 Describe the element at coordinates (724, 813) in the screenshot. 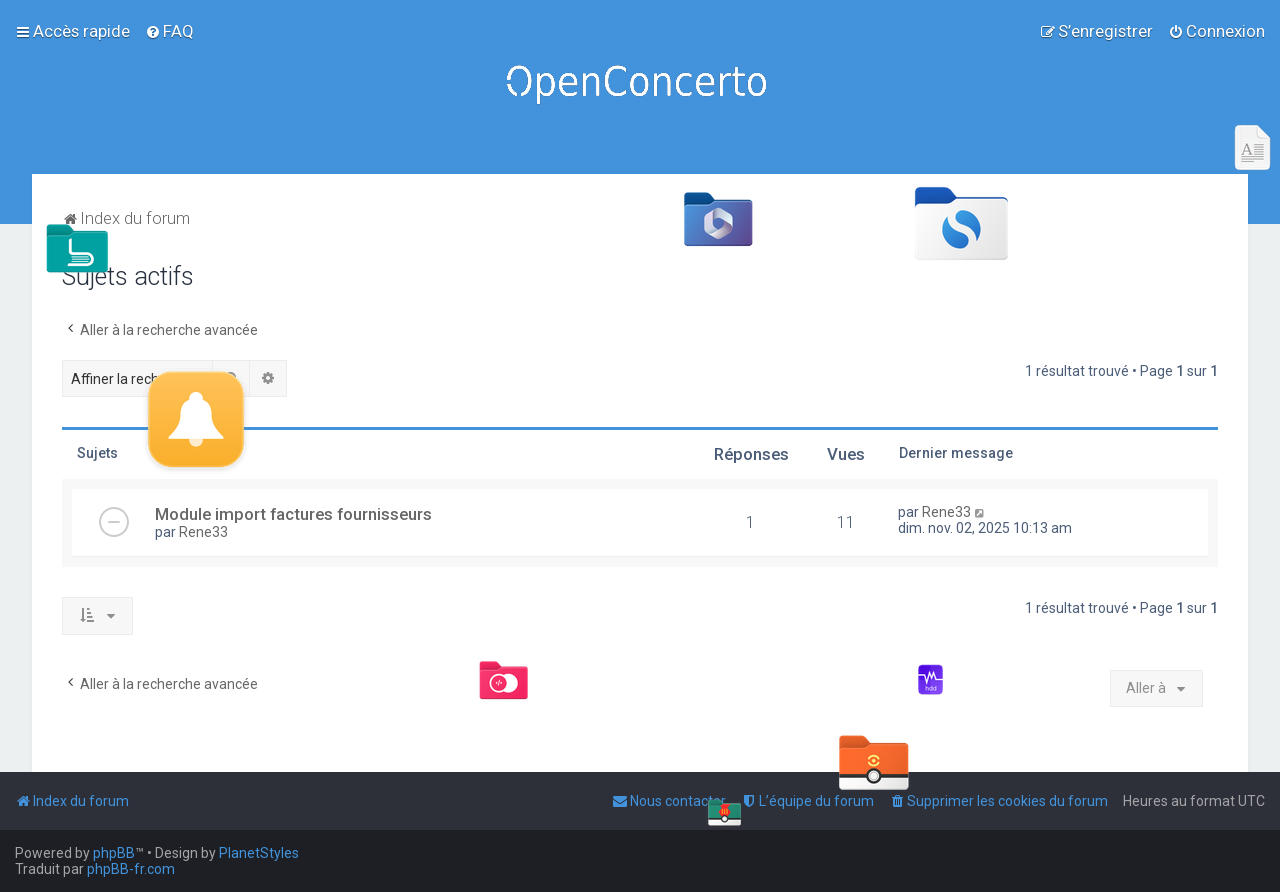

I see `open pokémon lure ball themed folder` at that location.